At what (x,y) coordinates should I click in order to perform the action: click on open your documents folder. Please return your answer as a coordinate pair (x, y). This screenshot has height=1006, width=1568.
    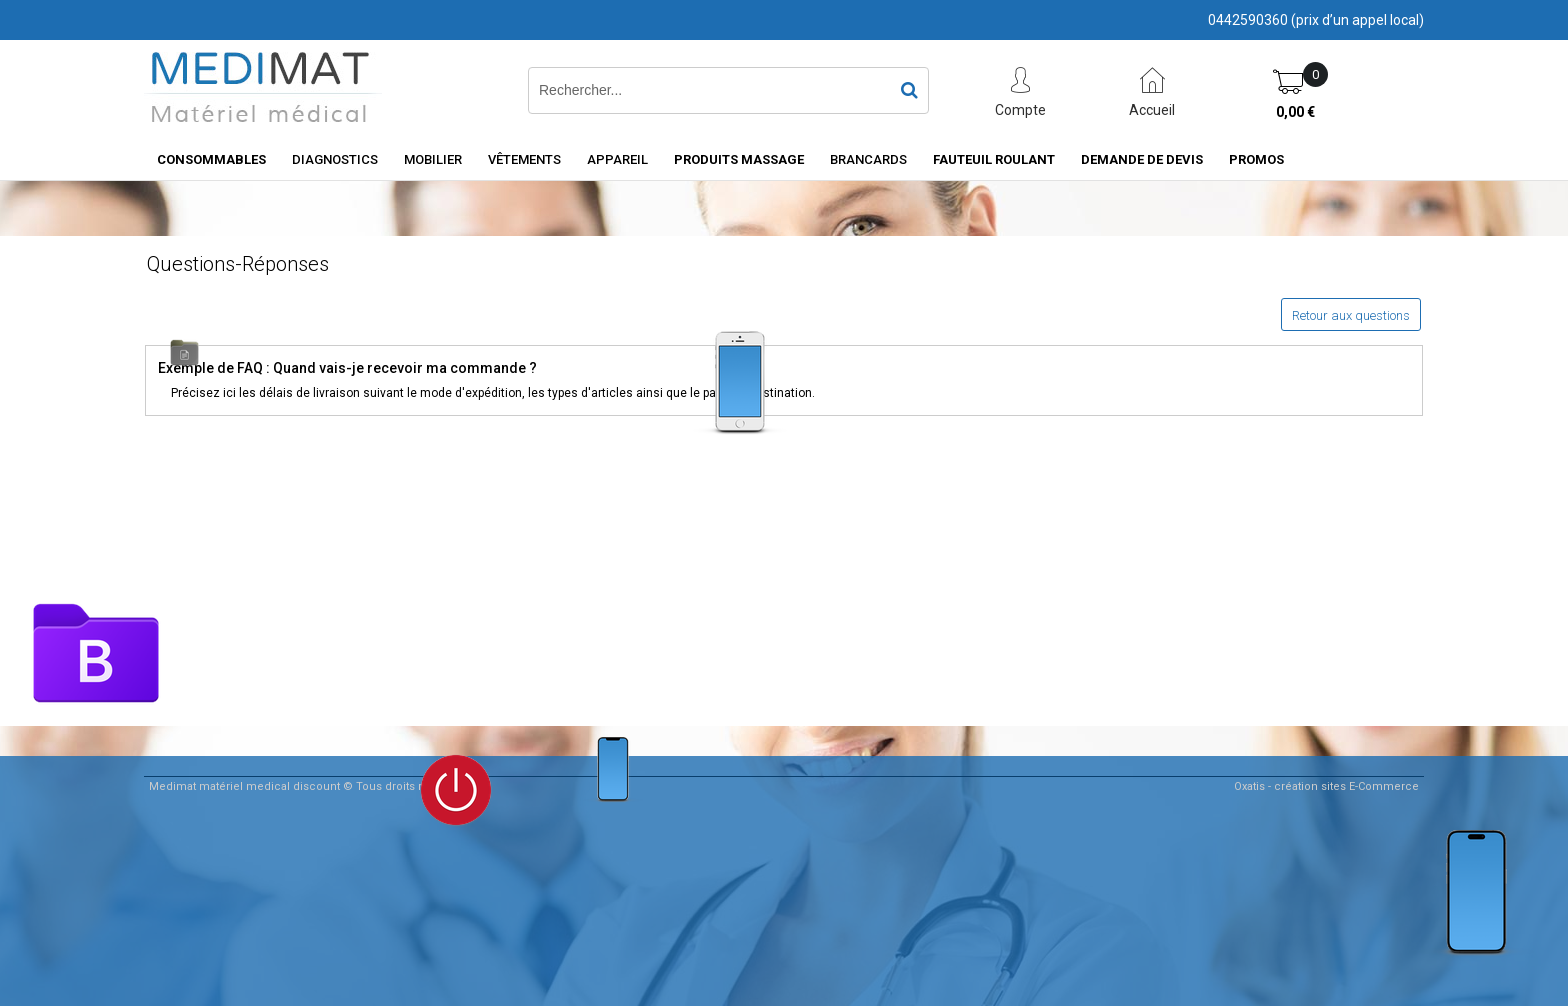
    Looking at the image, I should click on (184, 352).